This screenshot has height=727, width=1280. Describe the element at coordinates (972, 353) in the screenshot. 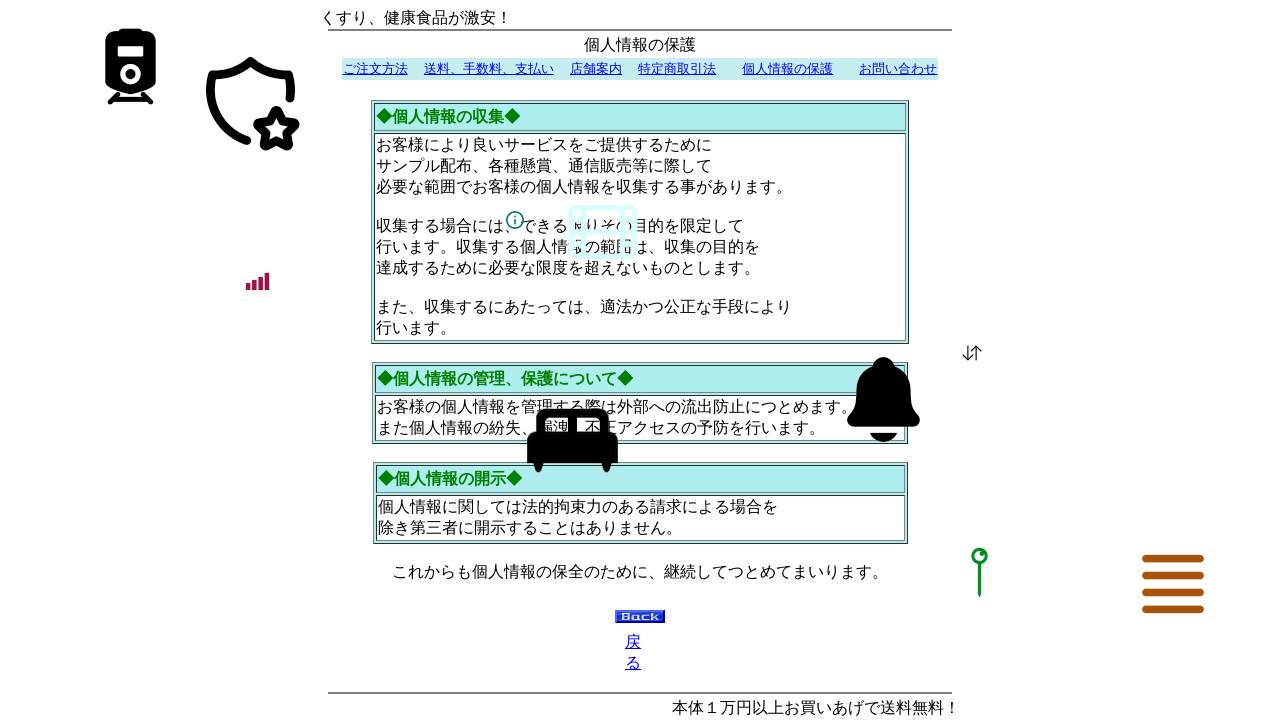

I see `swap or reorder items vertically` at that location.